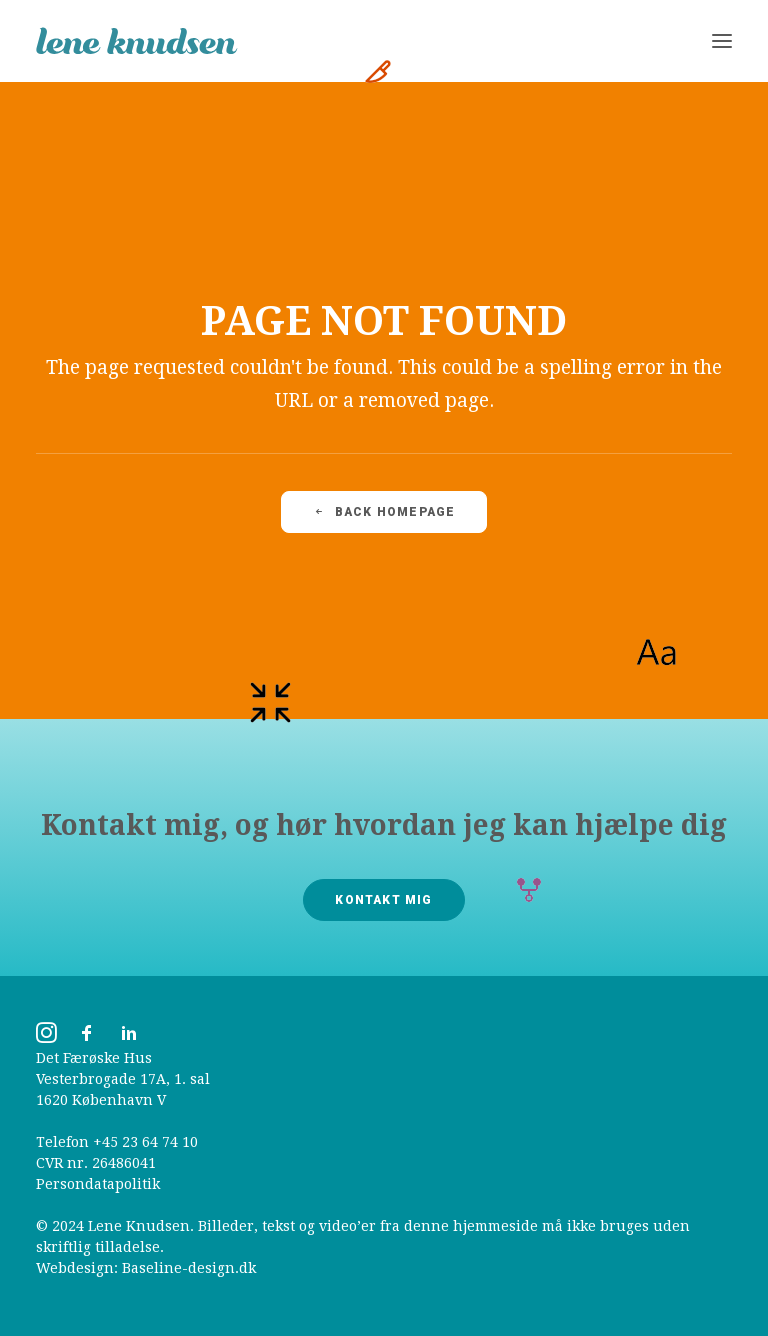  I want to click on exit fullscreen mode, so click(270, 702).